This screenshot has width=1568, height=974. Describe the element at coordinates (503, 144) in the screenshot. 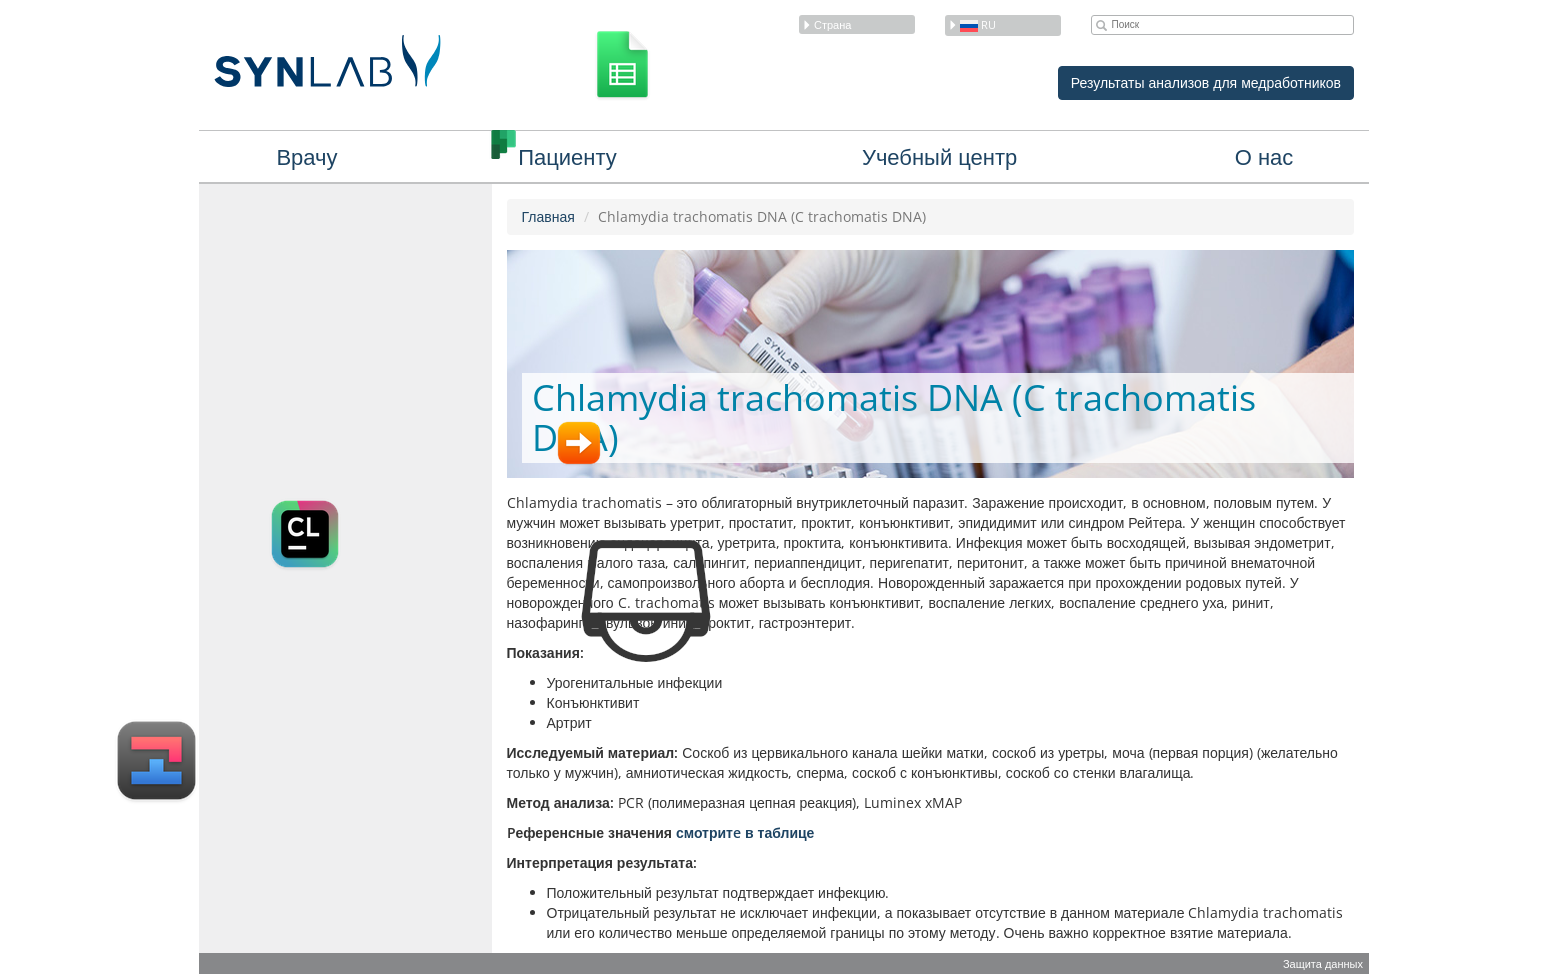

I see `open microsoft planner app` at that location.